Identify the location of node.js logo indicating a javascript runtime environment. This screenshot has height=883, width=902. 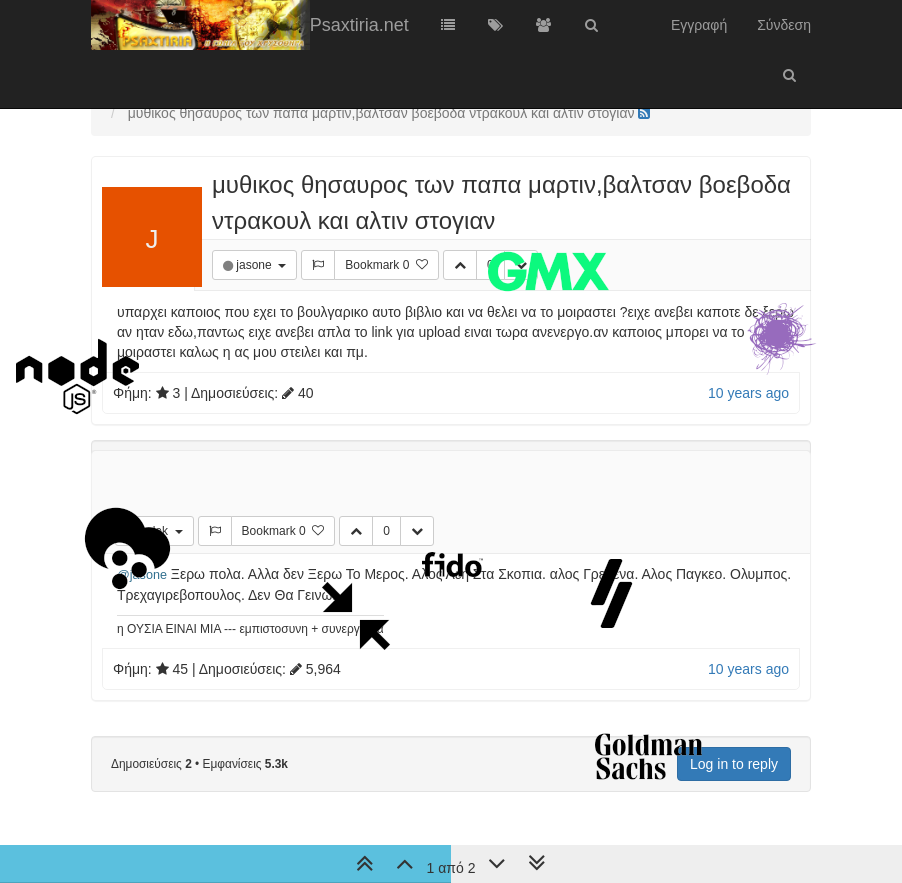
(77, 376).